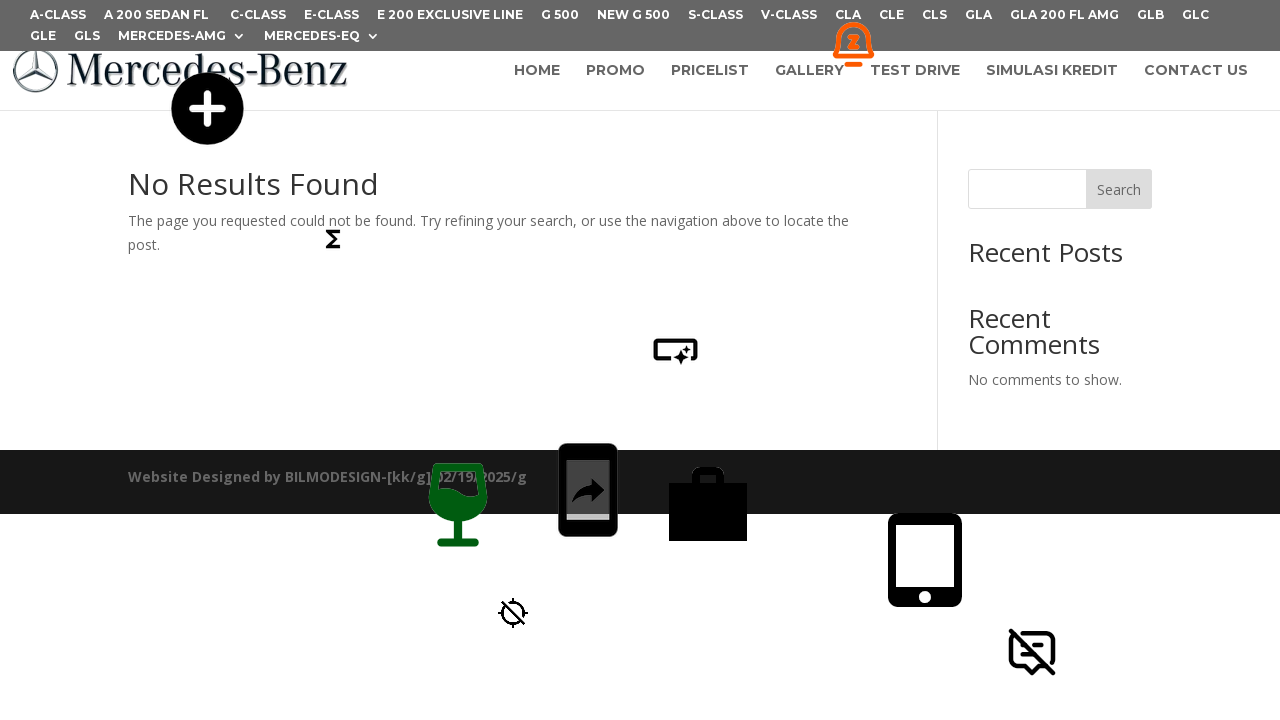 The image size is (1280, 720). Describe the element at coordinates (853, 44) in the screenshot. I see `snooze notifications` at that location.